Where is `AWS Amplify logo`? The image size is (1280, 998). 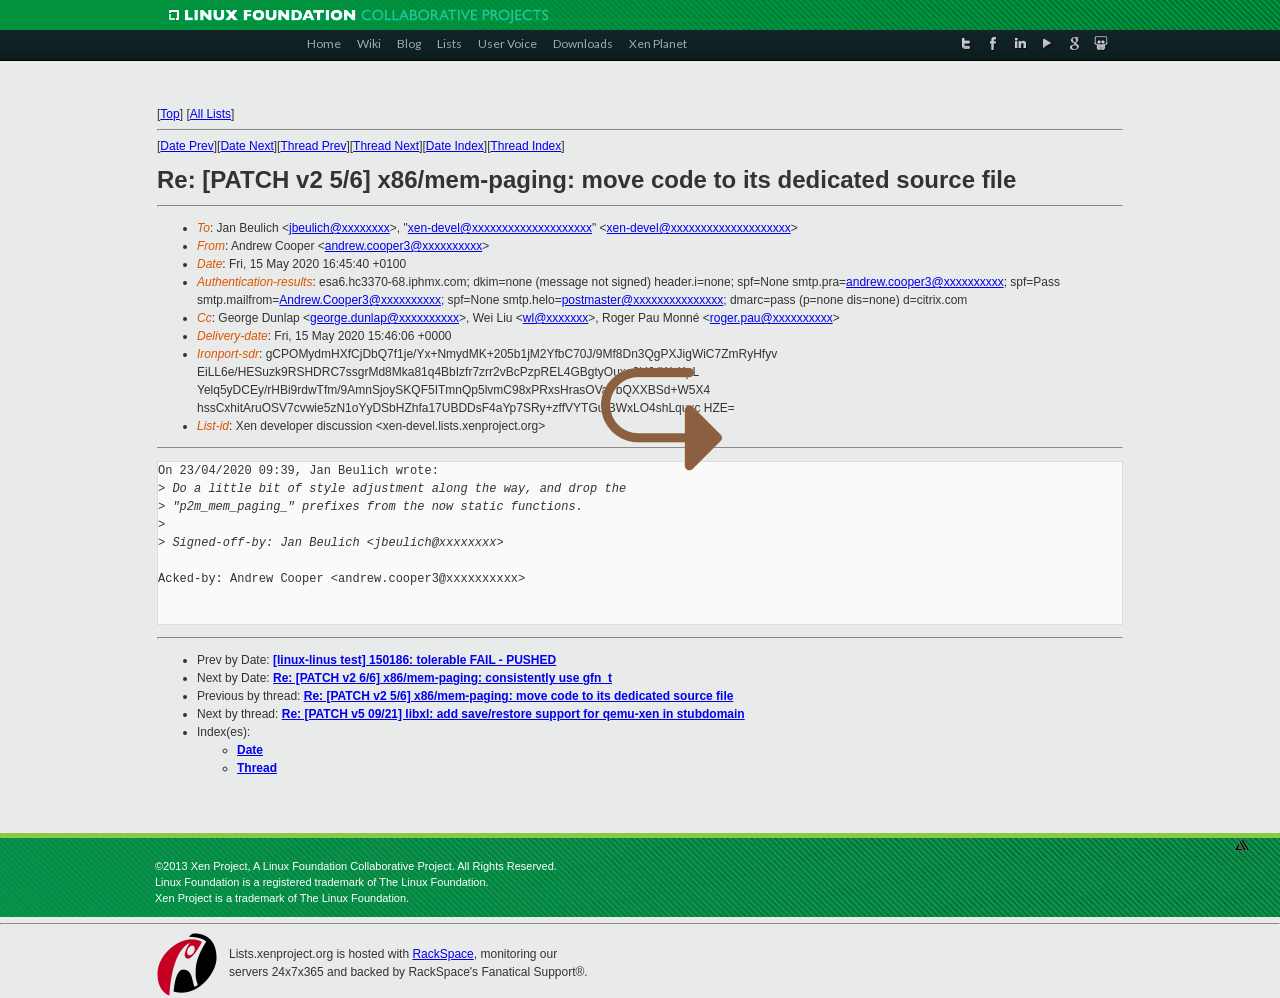 AWS Amplify logo is located at coordinates (1242, 845).